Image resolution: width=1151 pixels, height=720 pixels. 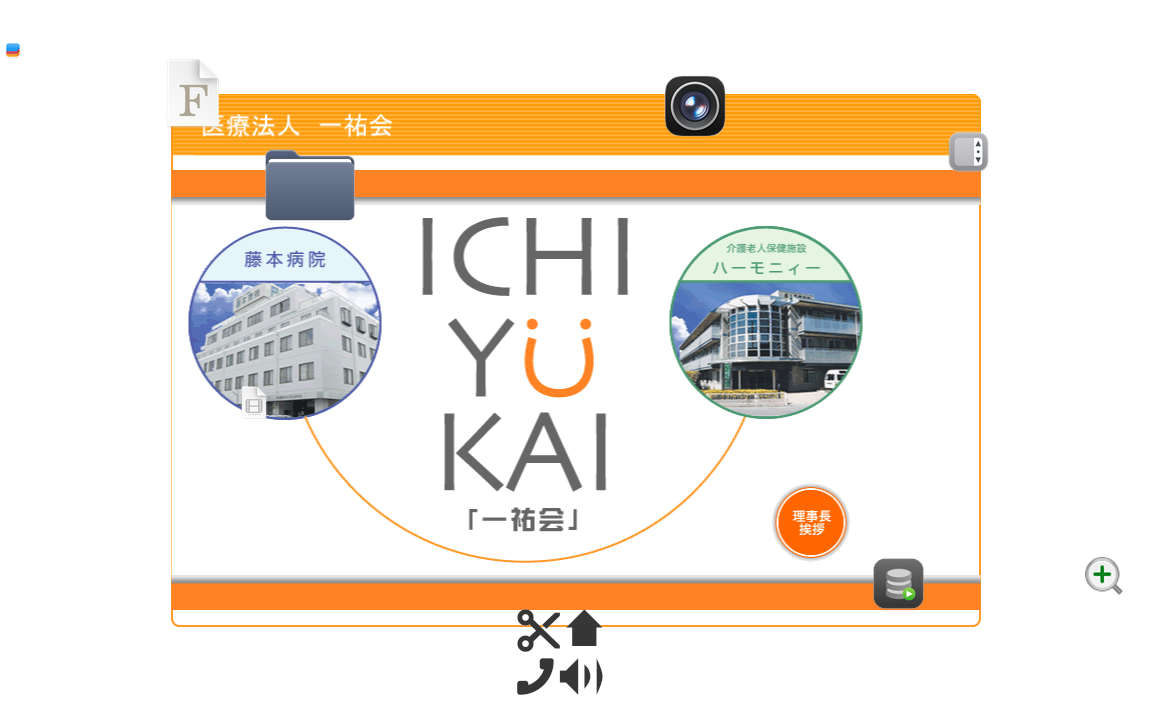 I want to click on open Oracle SQL Developer application, so click(x=898, y=583).